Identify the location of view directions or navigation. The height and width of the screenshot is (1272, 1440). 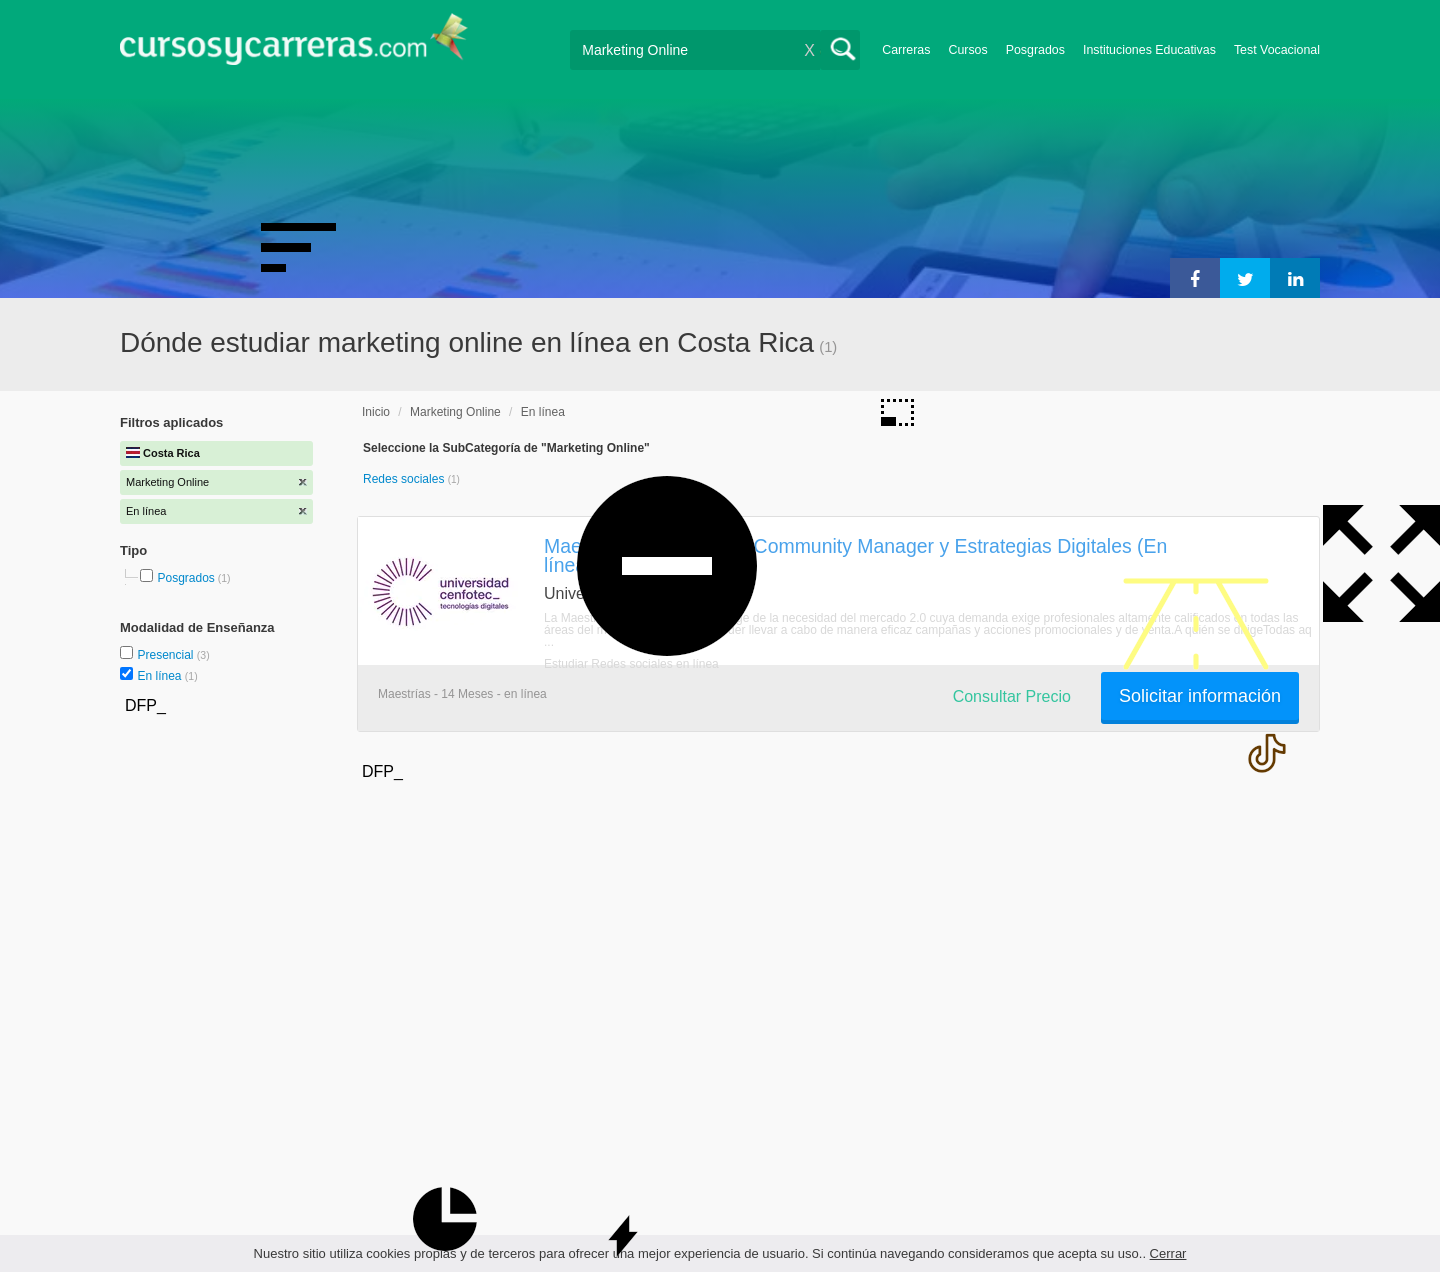
(1196, 624).